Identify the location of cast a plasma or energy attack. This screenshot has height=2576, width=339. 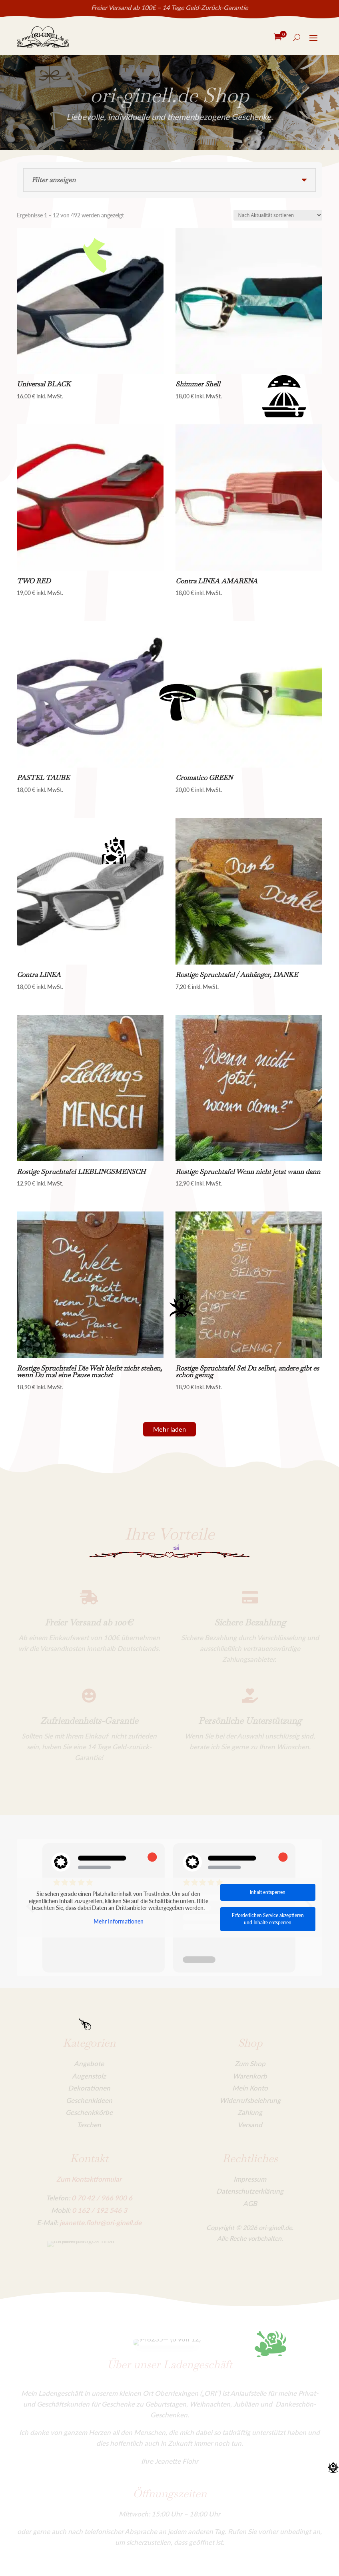
(85, 2024).